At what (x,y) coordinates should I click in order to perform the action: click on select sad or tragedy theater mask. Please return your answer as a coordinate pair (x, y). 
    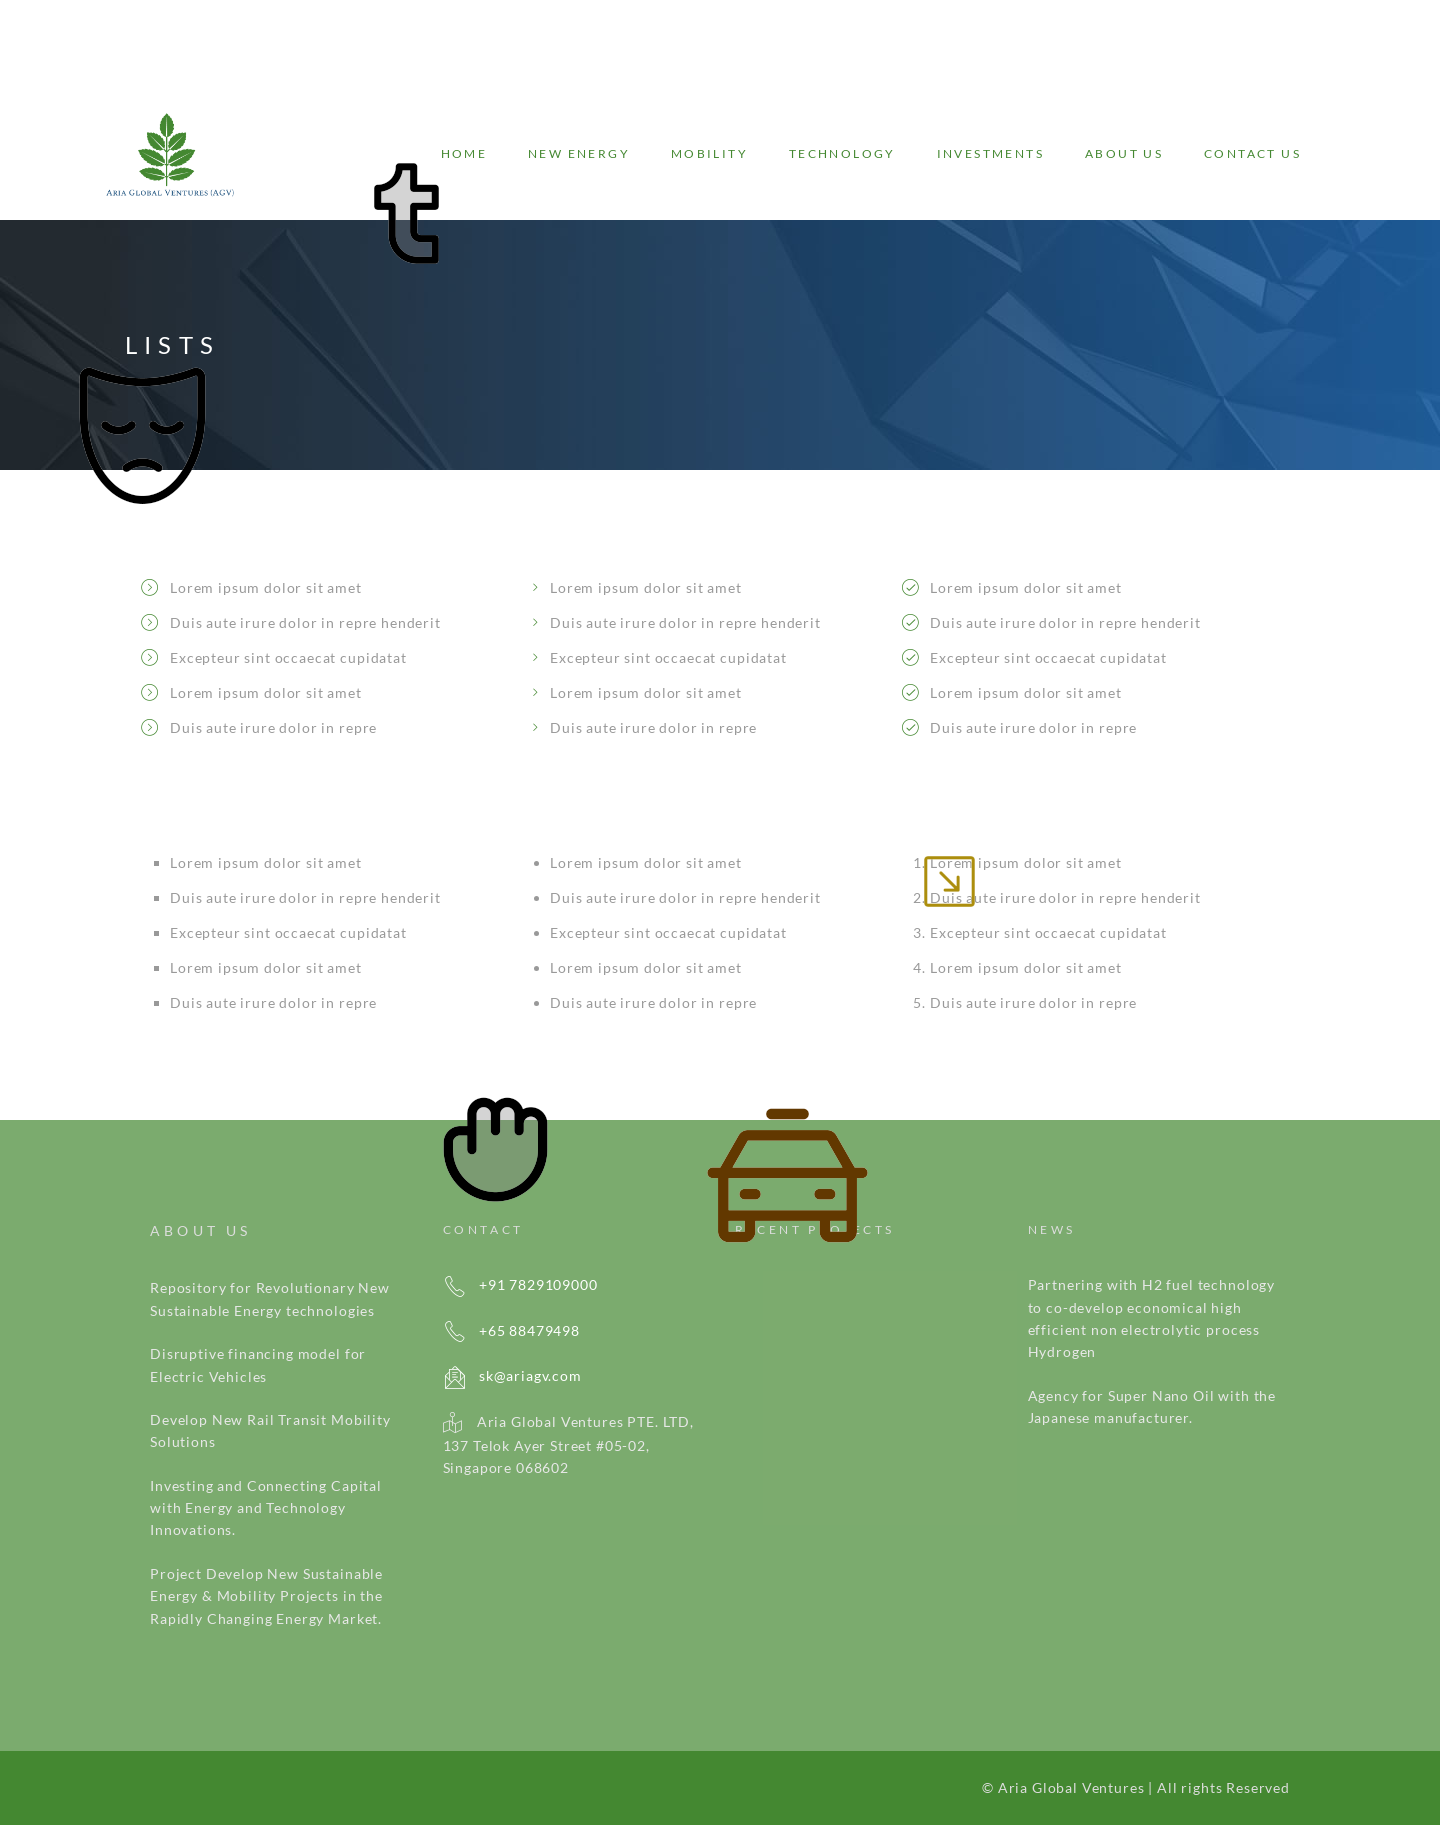
    Looking at the image, I should click on (142, 430).